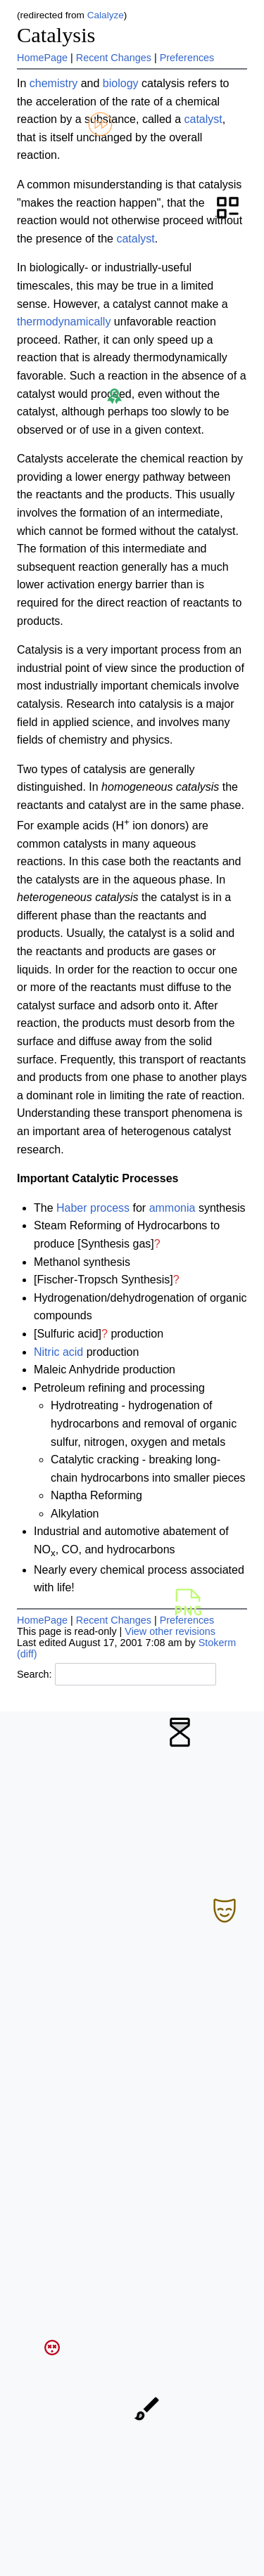  What do you see at coordinates (180, 1732) in the screenshot?
I see `indicates a timer with significant time remaining` at bounding box center [180, 1732].